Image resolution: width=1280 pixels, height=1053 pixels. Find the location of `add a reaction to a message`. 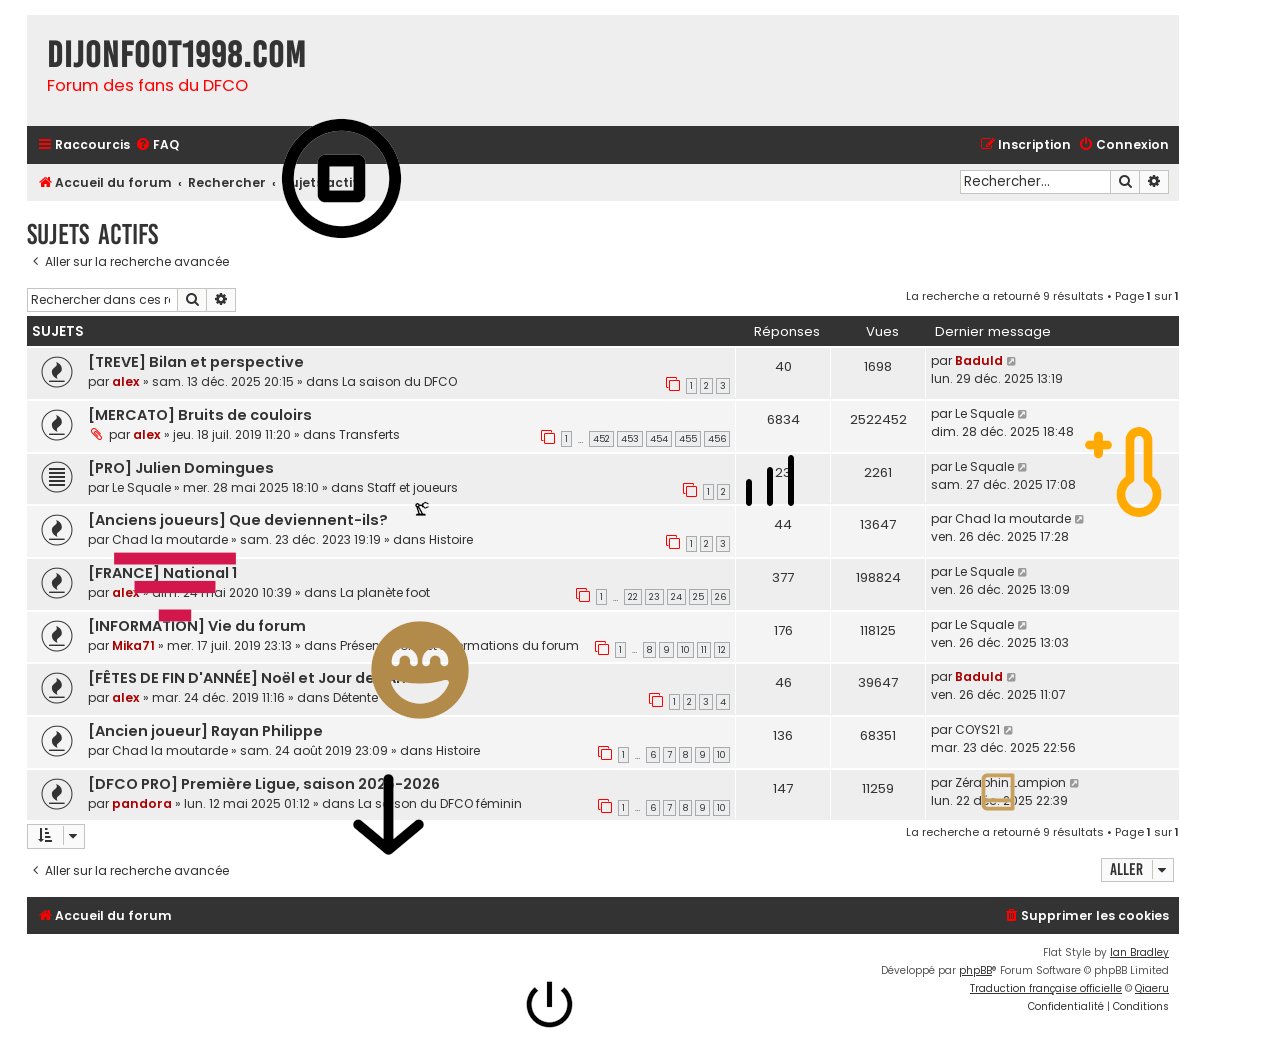

add a reaction to a message is located at coordinates (420, 670).